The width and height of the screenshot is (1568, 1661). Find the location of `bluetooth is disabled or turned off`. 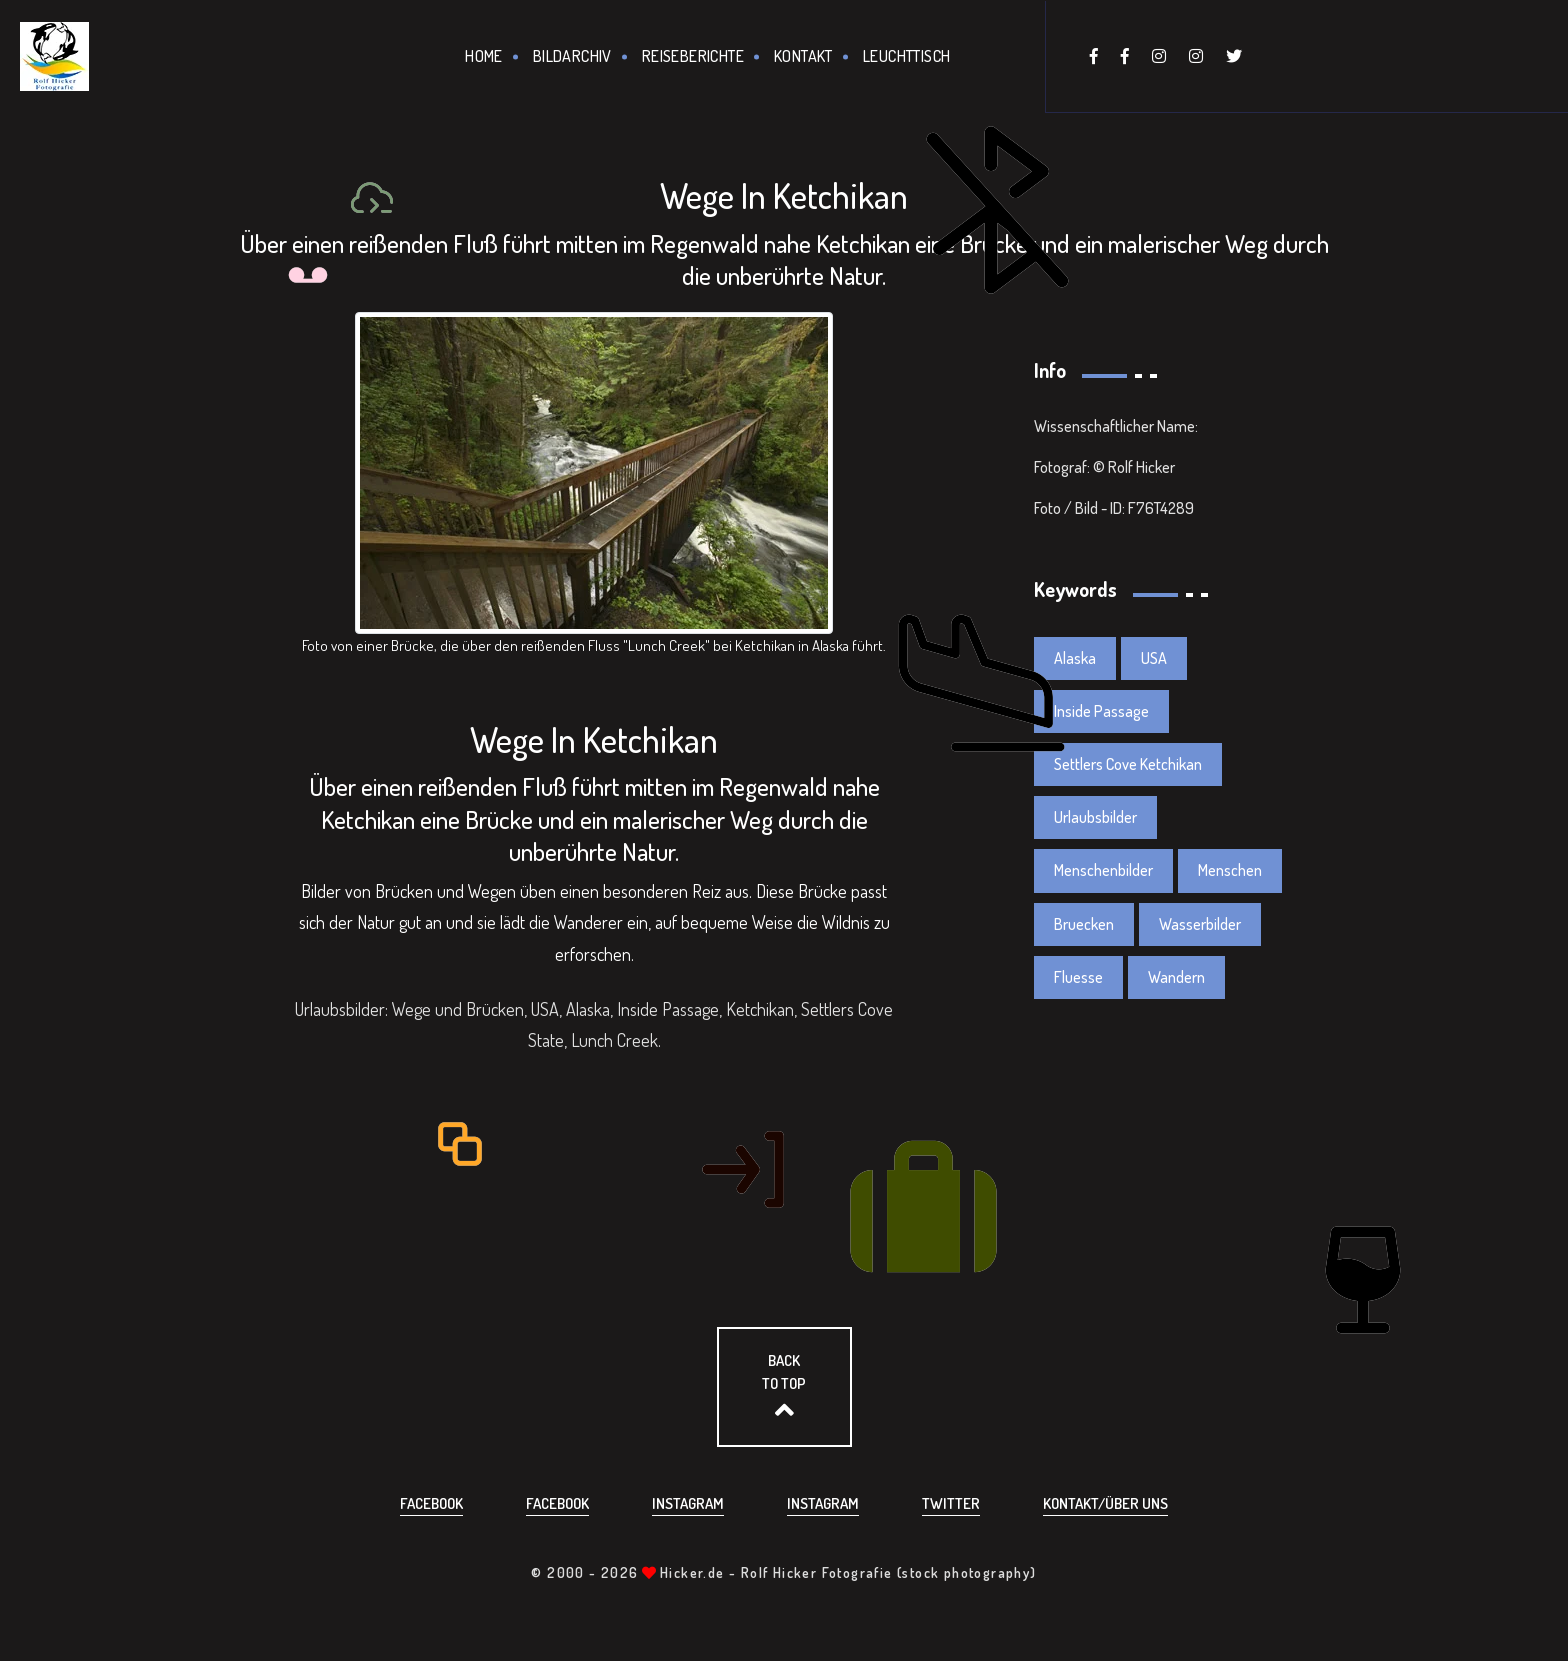

bluetooth is disabled or turned off is located at coordinates (991, 210).